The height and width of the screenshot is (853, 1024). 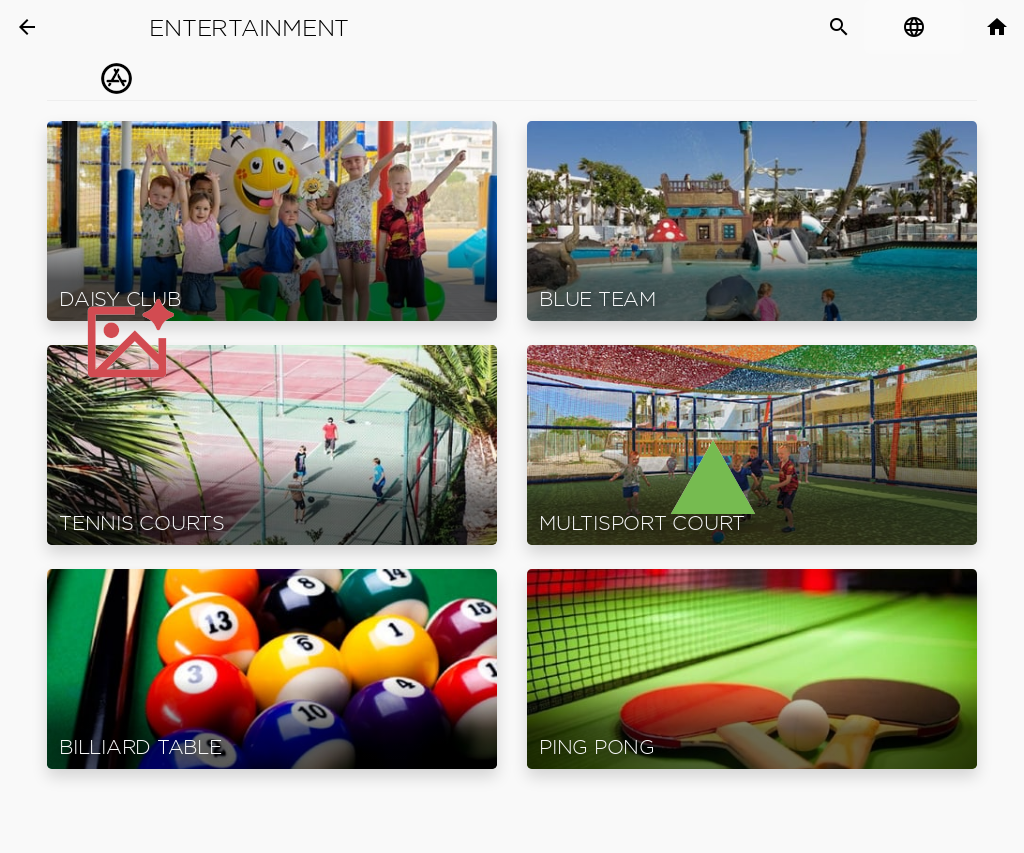 I want to click on open the App Store, so click(x=116, y=78).